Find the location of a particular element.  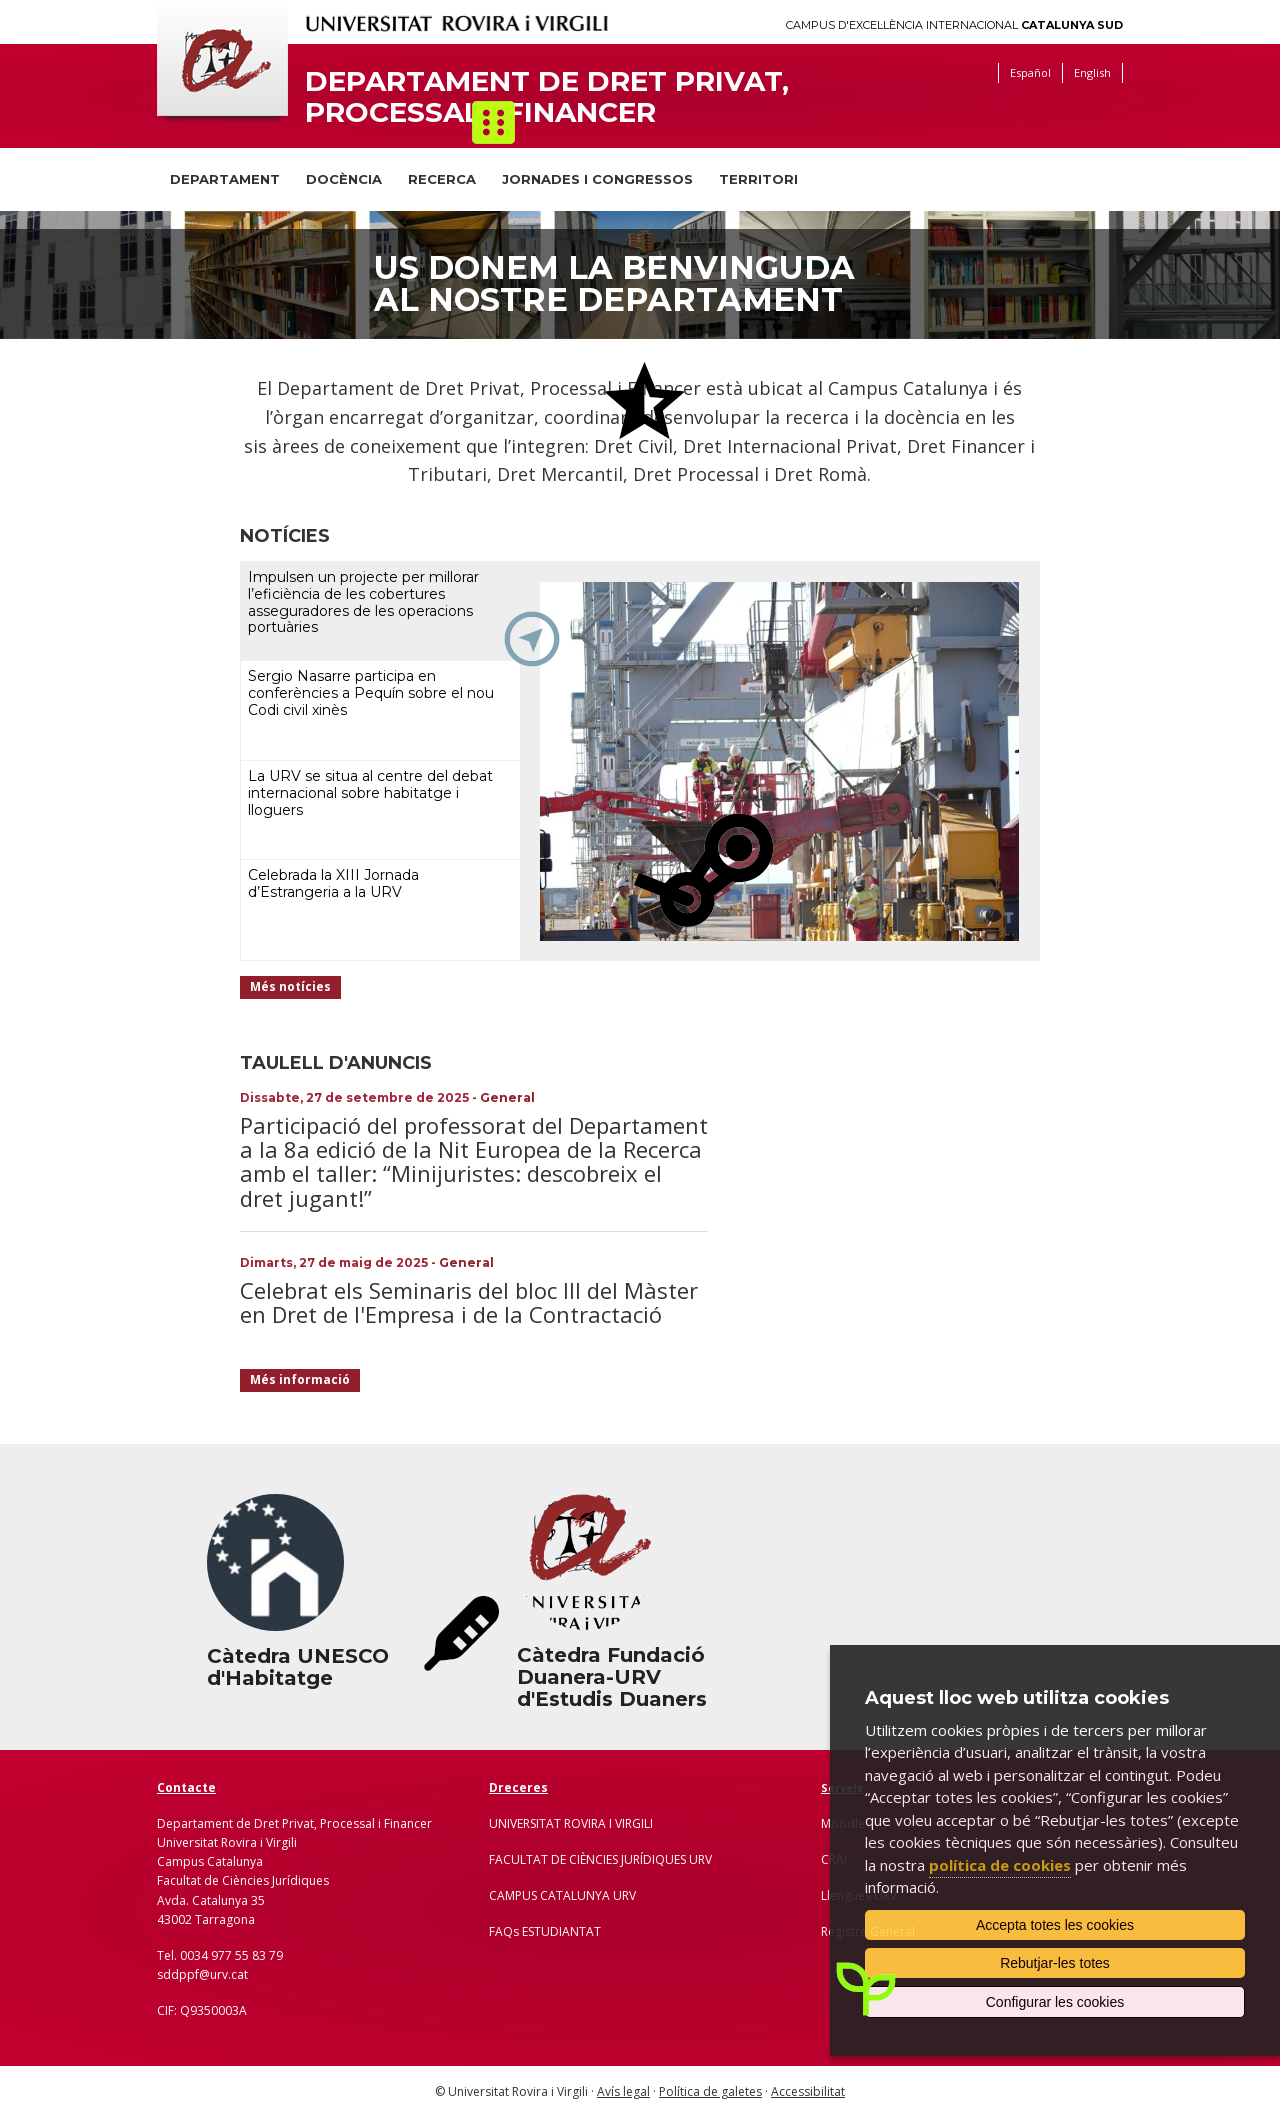

open Steam gaming platform is located at coordinates (704, 868).